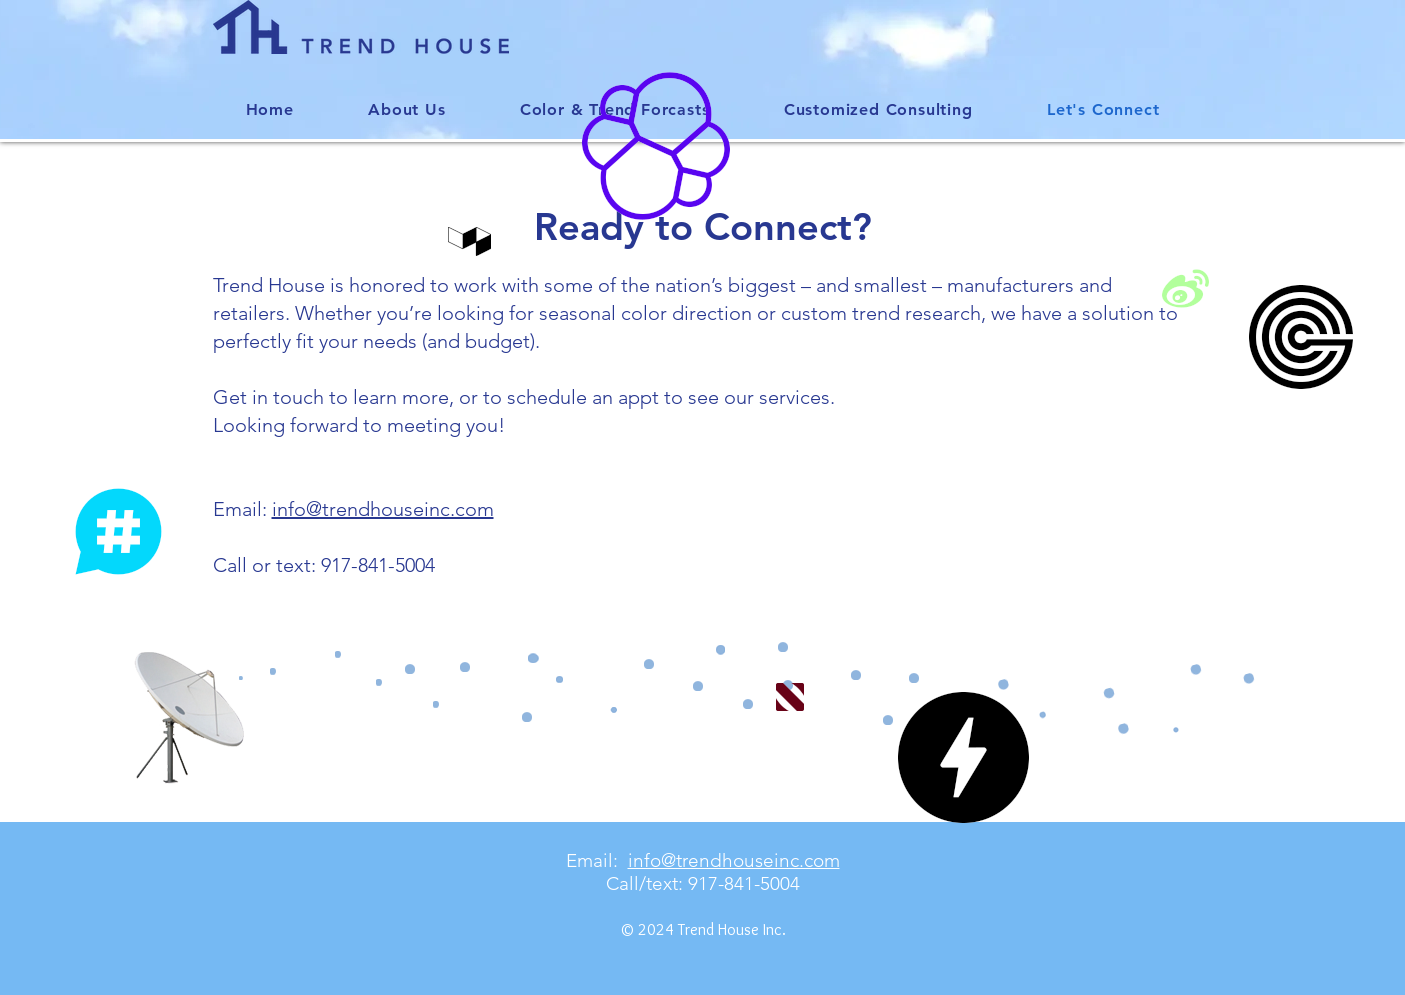 The height and width of the screenshot is (995, 1405). I want to click on elastic company logo, so click(656, 146).